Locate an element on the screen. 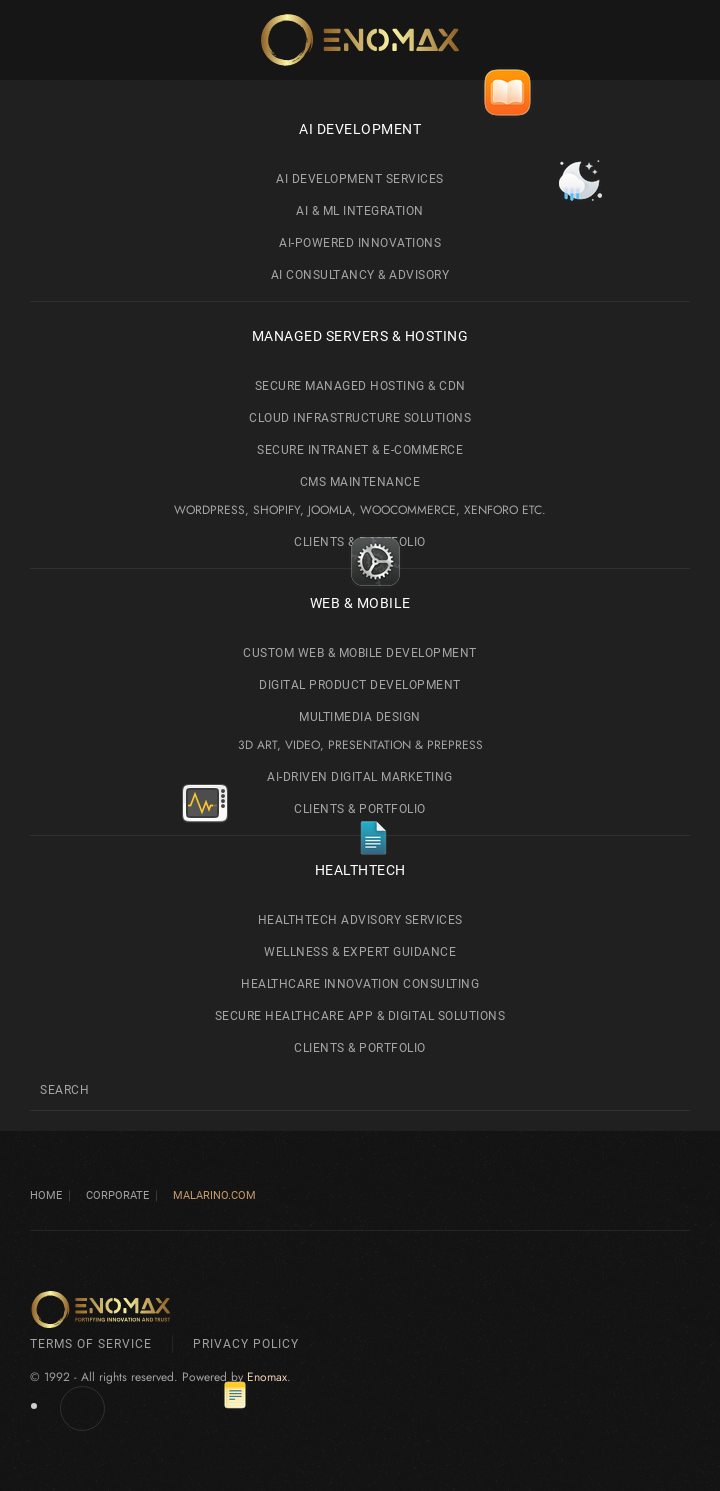 The image size is (720, 1491). default application icon placeholder is located at coordinates (375, 561).